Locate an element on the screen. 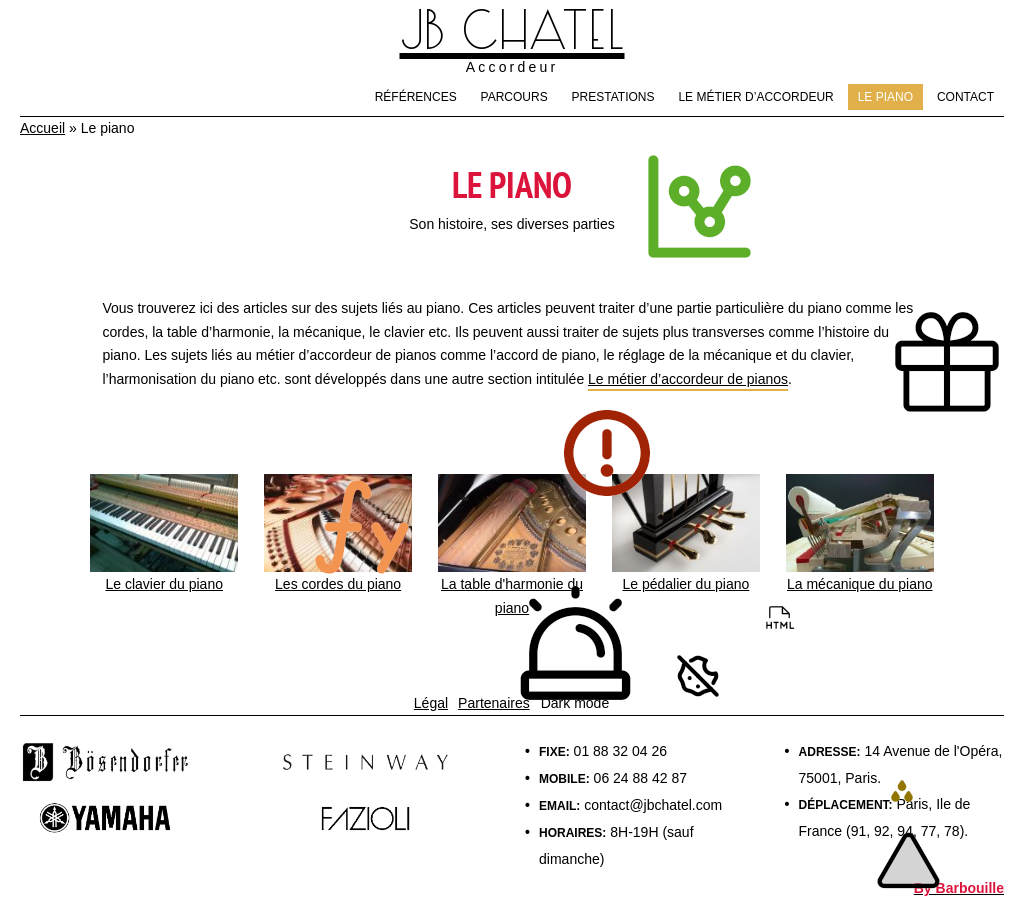 This screenshot has width=1024, height=911. play or start media content is located at coordinates (908, 861).